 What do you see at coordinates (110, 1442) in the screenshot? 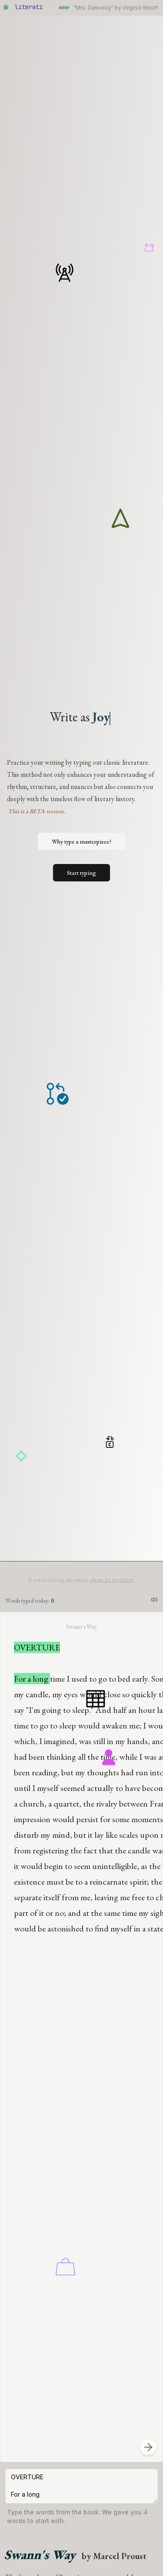
I see `replace selected text or content` at bounding box center [110, 1442].